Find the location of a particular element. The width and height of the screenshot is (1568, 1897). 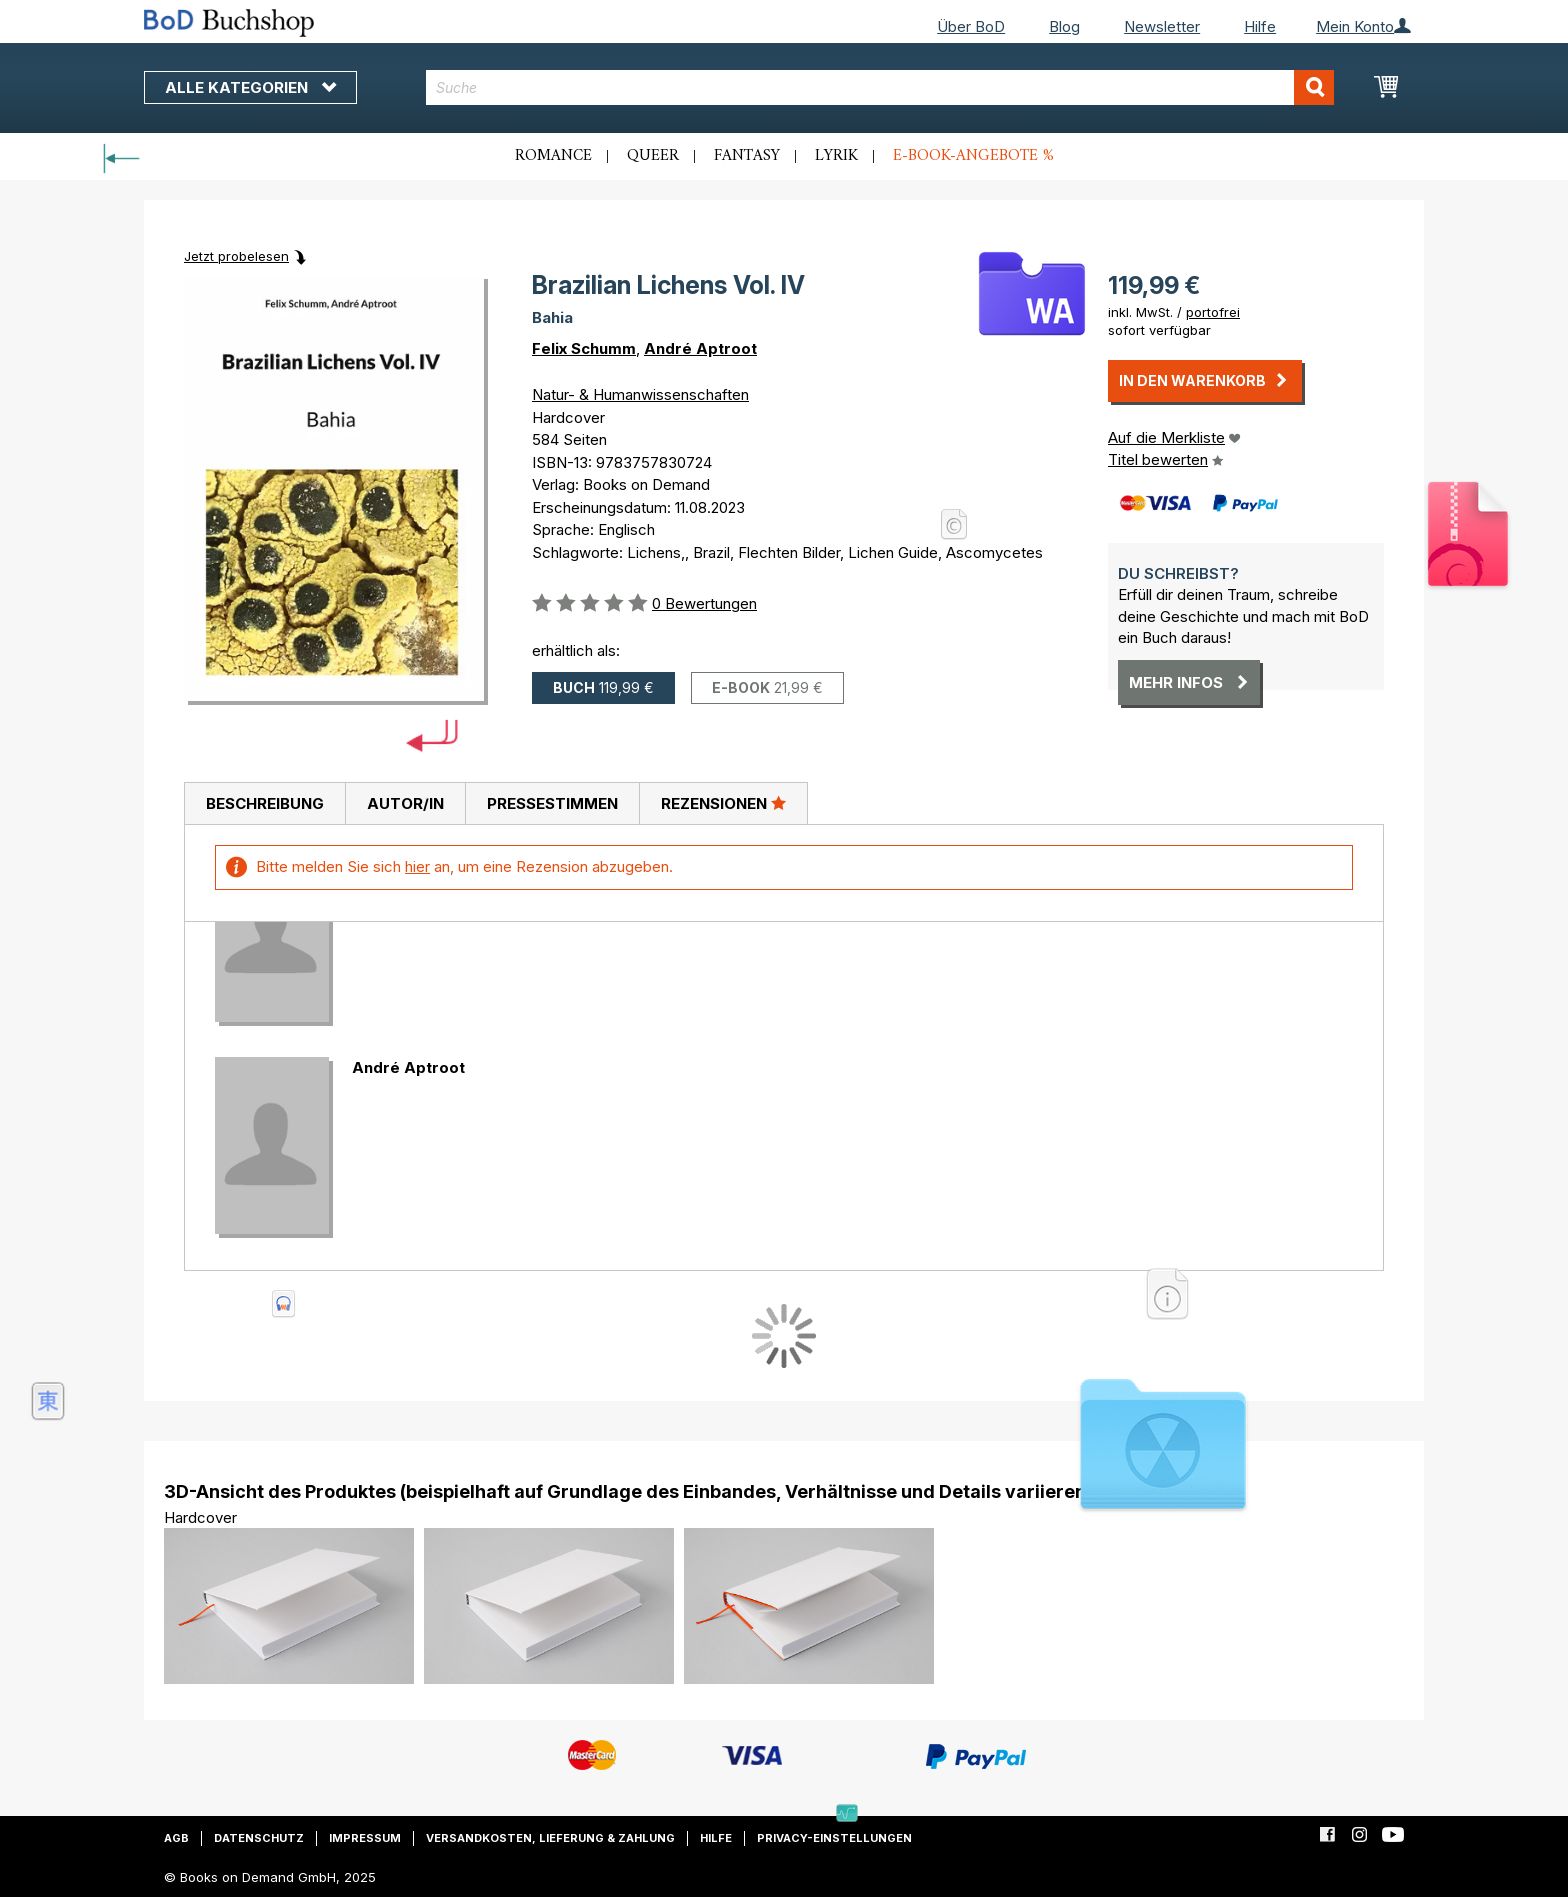

open the readme documentation file is located at coordinates (1167, 1293).